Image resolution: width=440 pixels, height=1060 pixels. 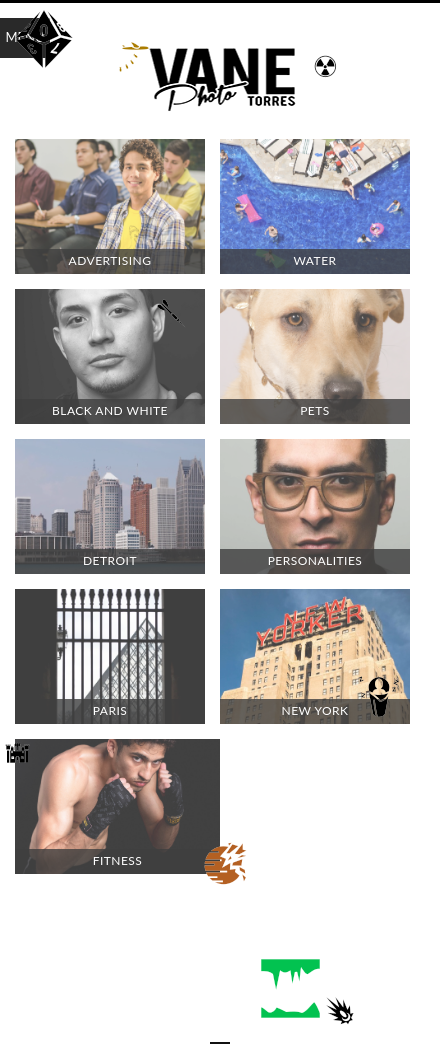 What do you see at coordinates (379, 697) in the screenshot?
I see `indicates sleep mode or rest state` at bounding box center [379, 697].